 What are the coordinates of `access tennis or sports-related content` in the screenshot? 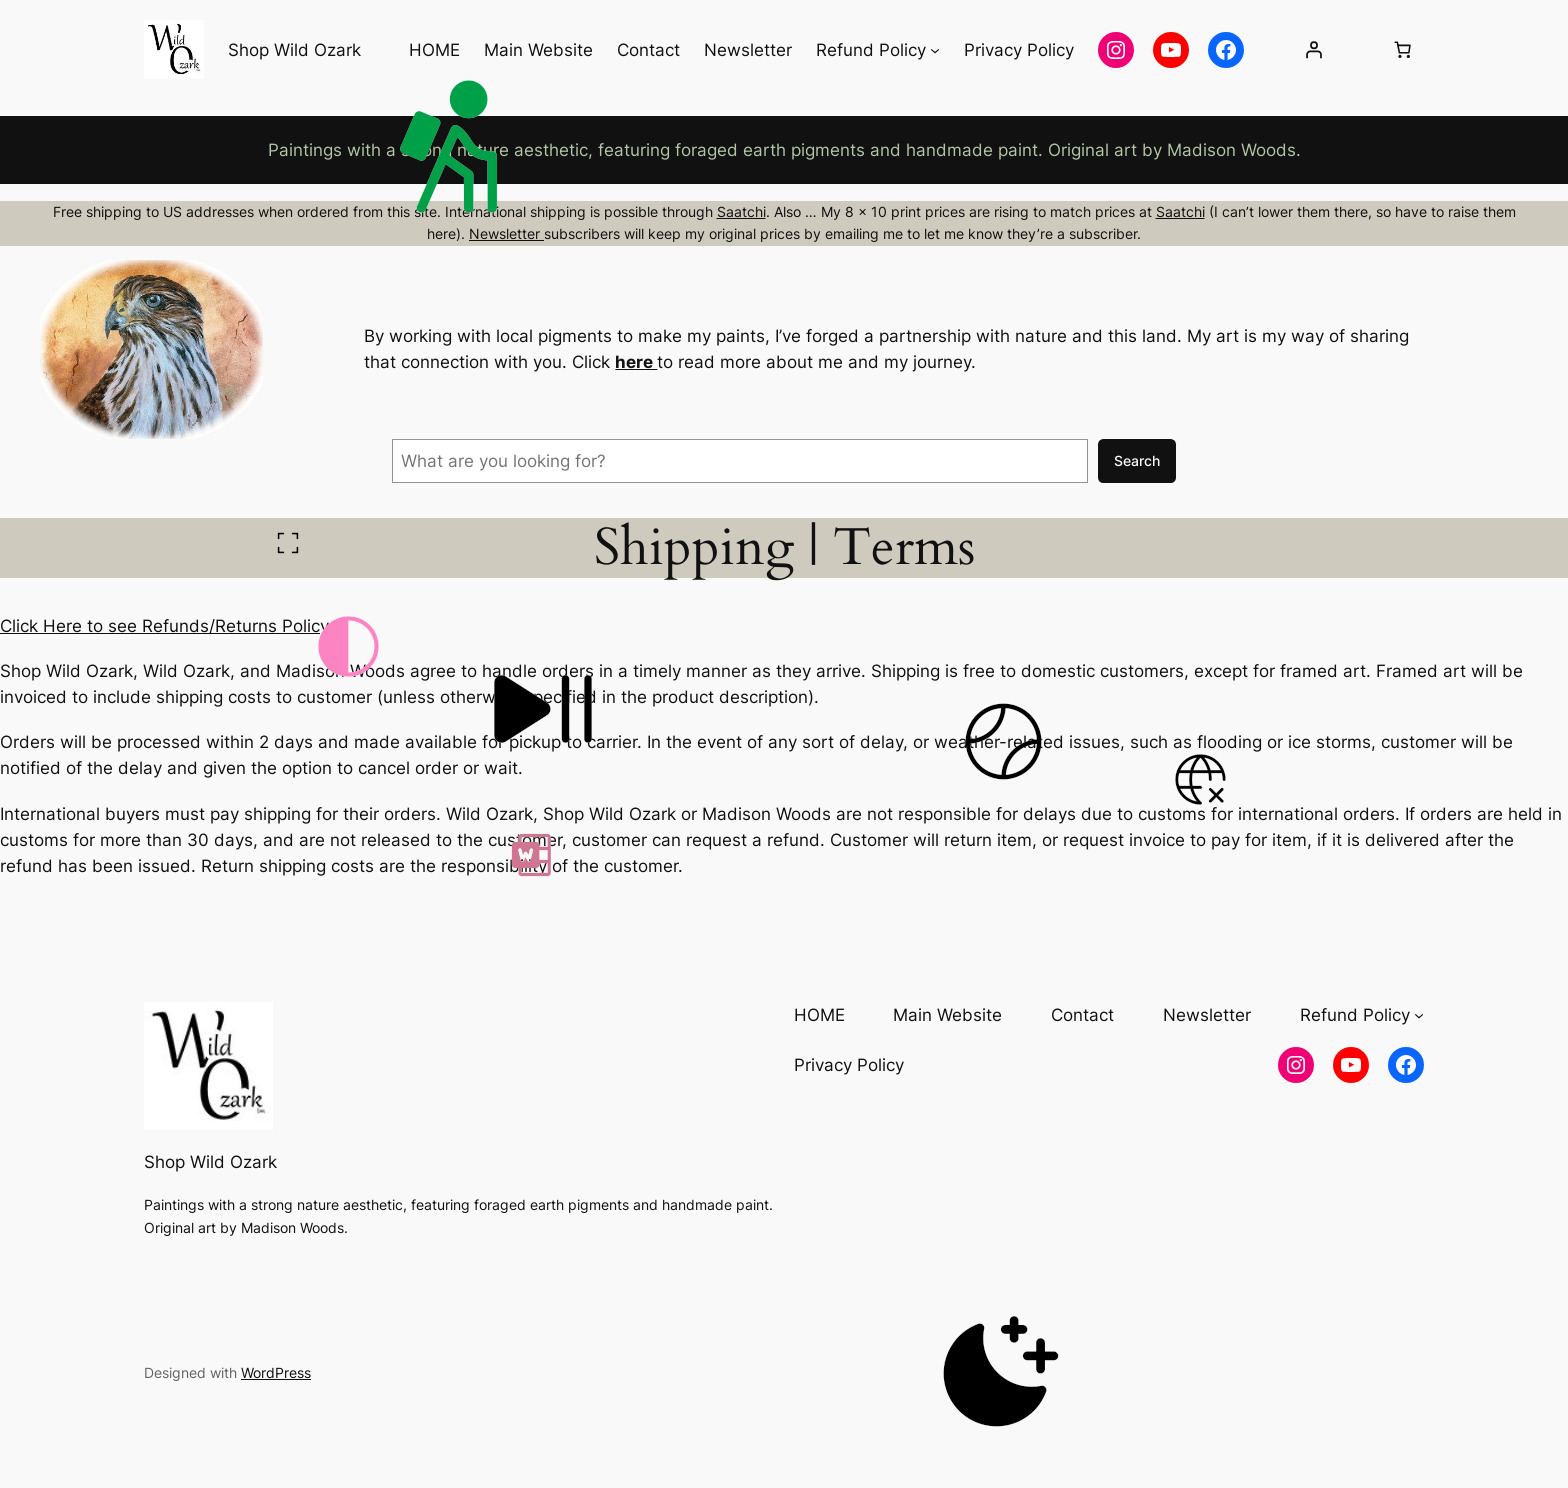 It's located at (1003, 741).